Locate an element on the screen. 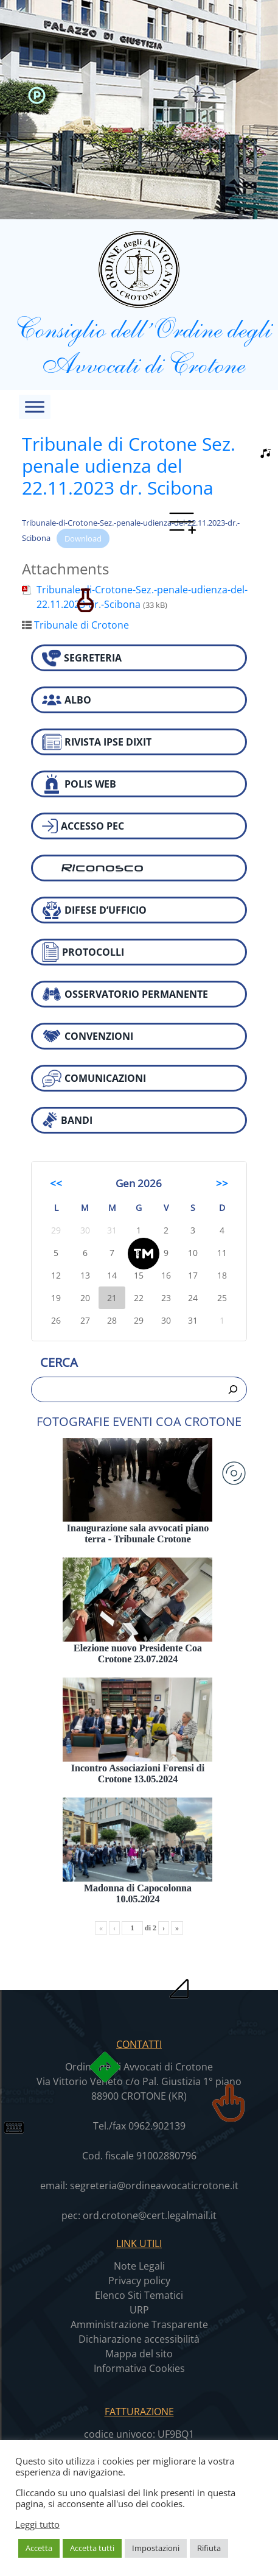  indicates no cellular signal available is located at coordinates (181, 1989).